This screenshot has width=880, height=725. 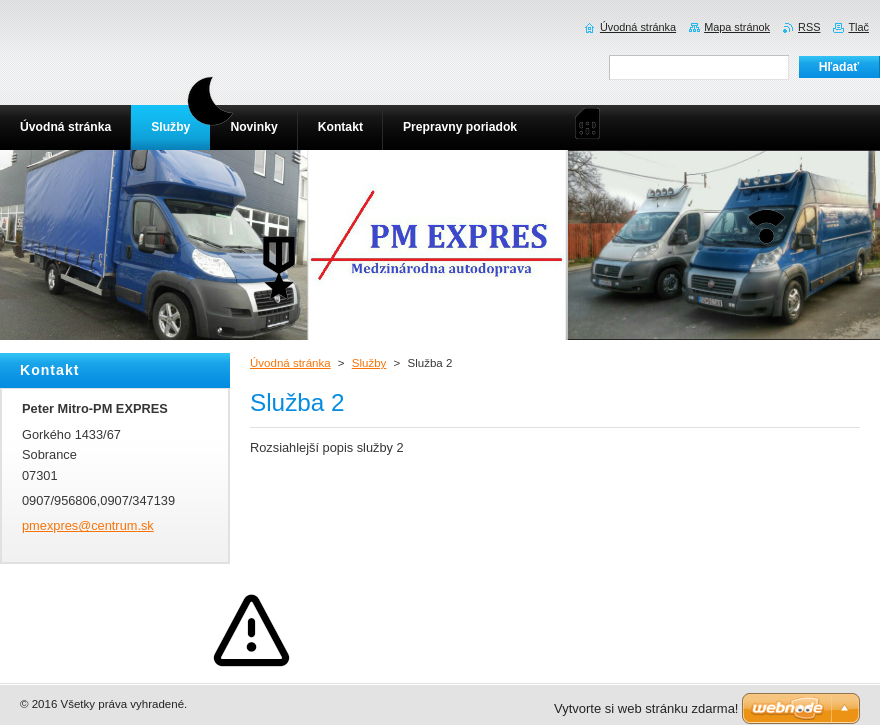 I want to click on calibrate your device's compass, so click(x=766, y=226).